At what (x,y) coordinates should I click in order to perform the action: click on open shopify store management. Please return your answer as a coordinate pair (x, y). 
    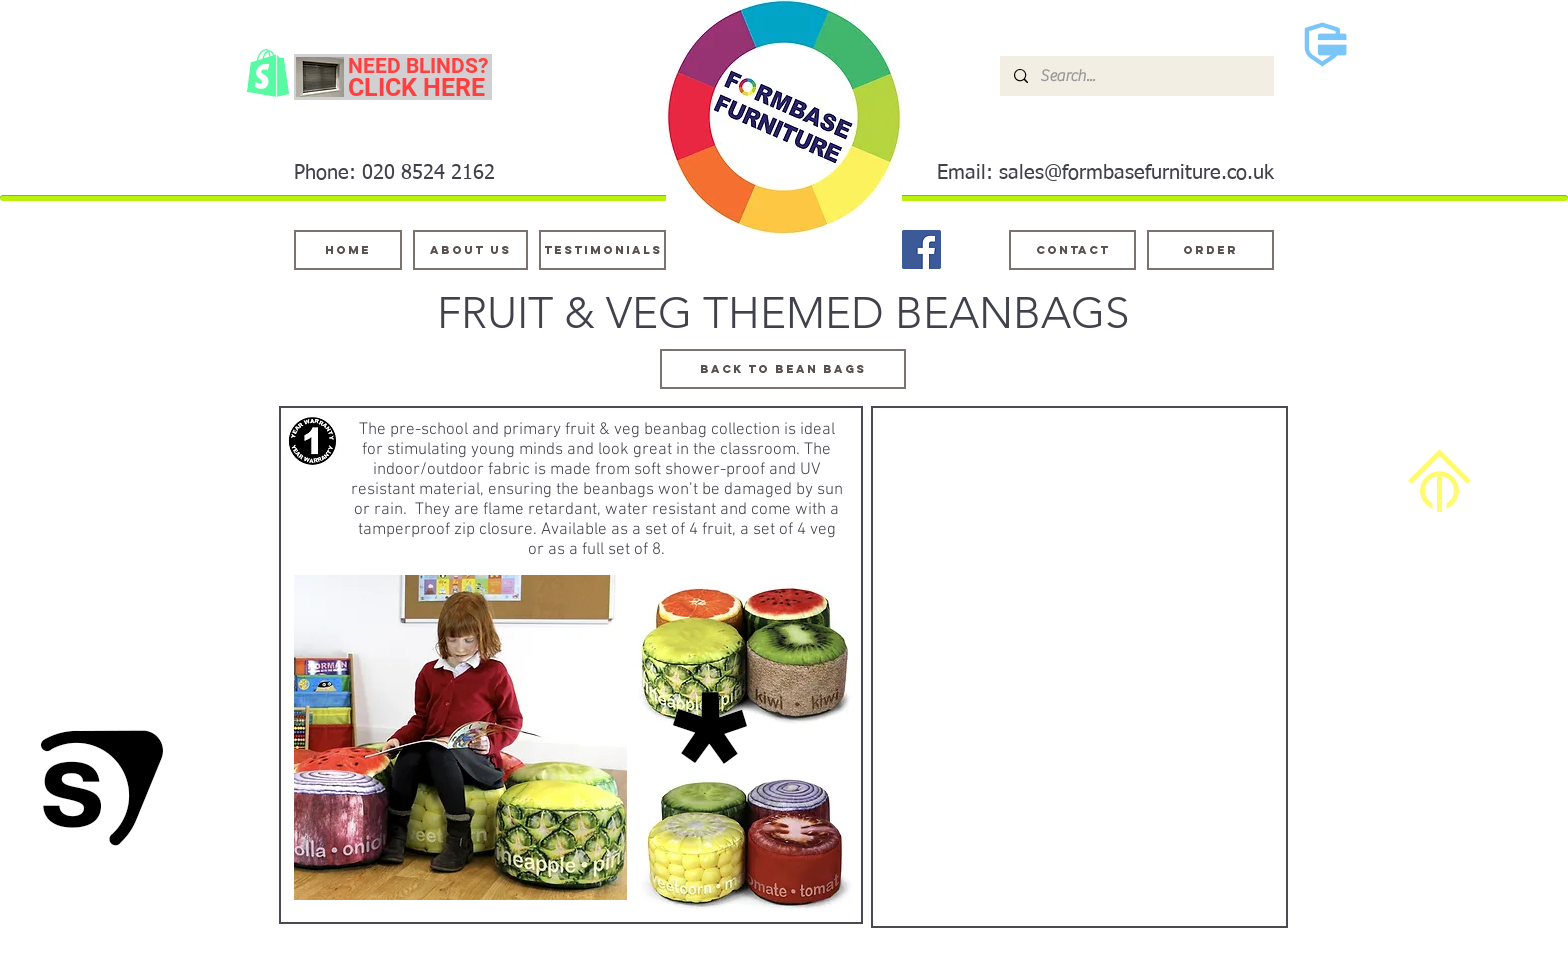
    Looking at the image, I should click on (268, 73).